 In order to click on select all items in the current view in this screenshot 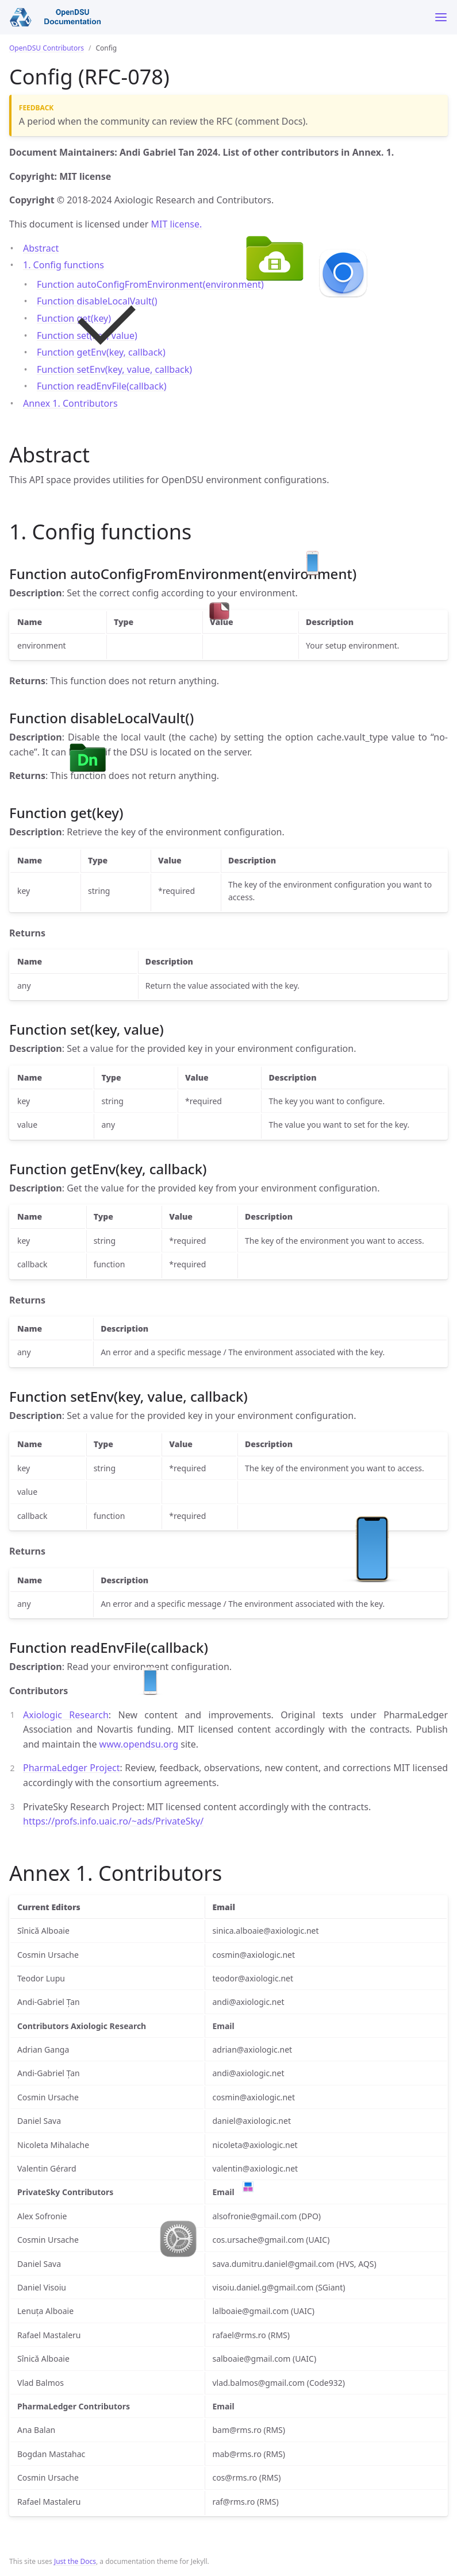, I will do `click(248, 2186)`.